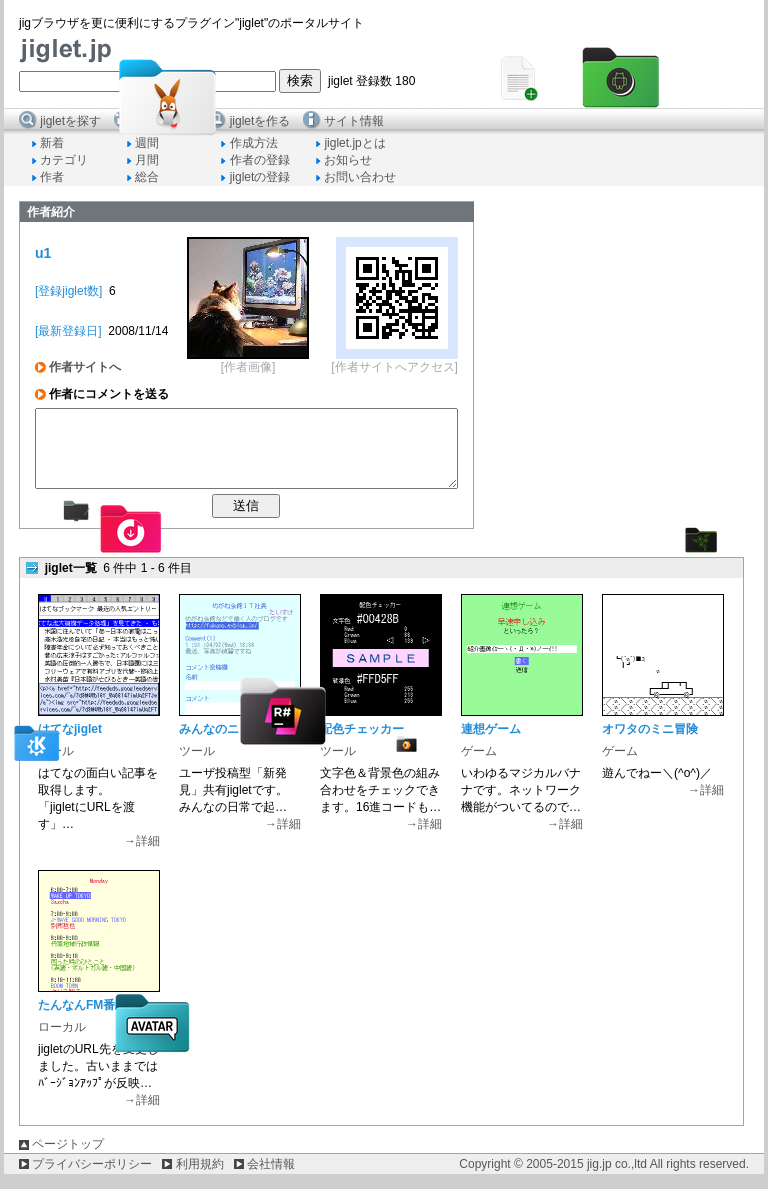 This screenshot has height=1189, width=768. What do you see at coordinates (167, 100) in the screenshot?
I see `open eMule downloads folder` at bounding box center [167, 100].